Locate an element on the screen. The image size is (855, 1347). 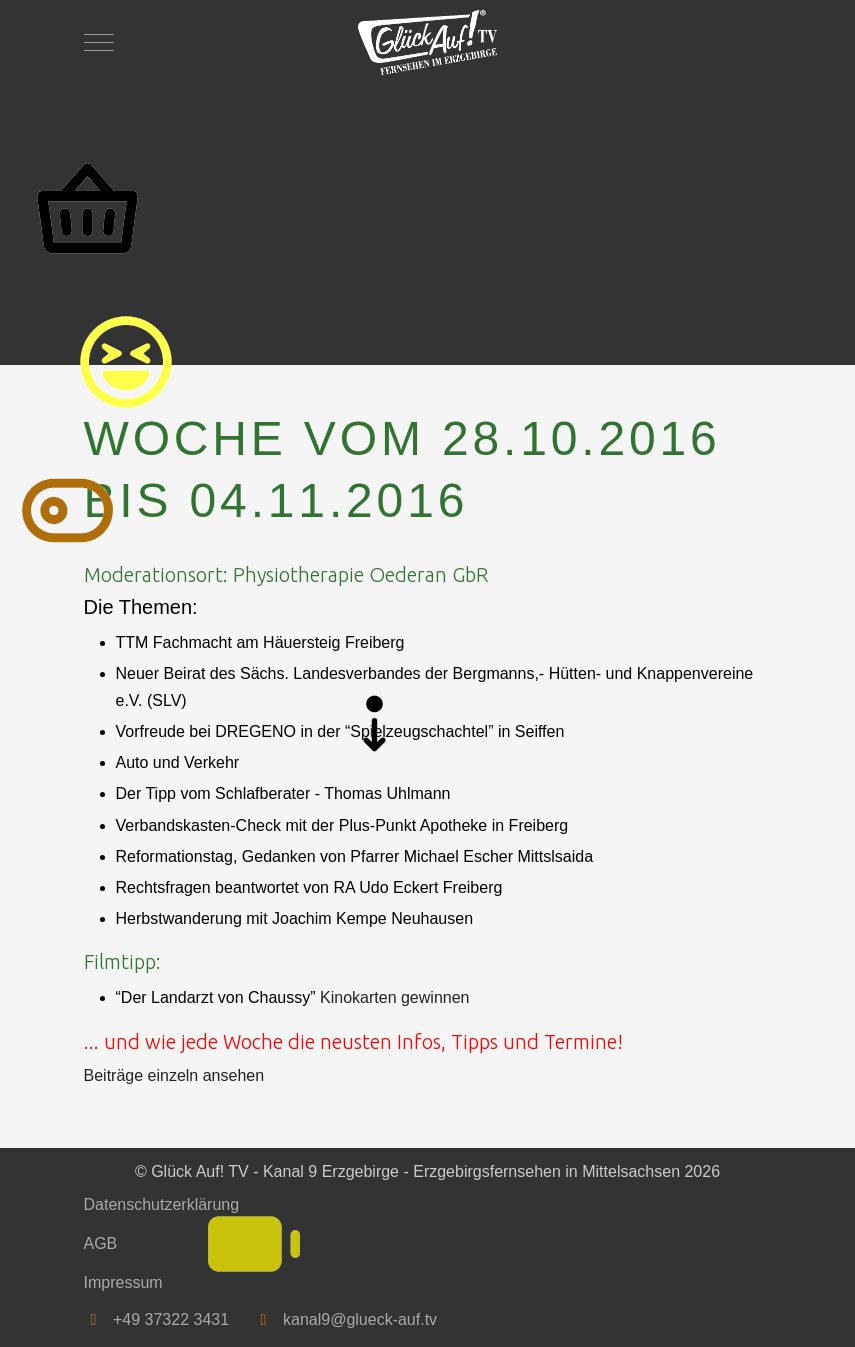
toggle switch in off position is located at coordinates (67, 510).